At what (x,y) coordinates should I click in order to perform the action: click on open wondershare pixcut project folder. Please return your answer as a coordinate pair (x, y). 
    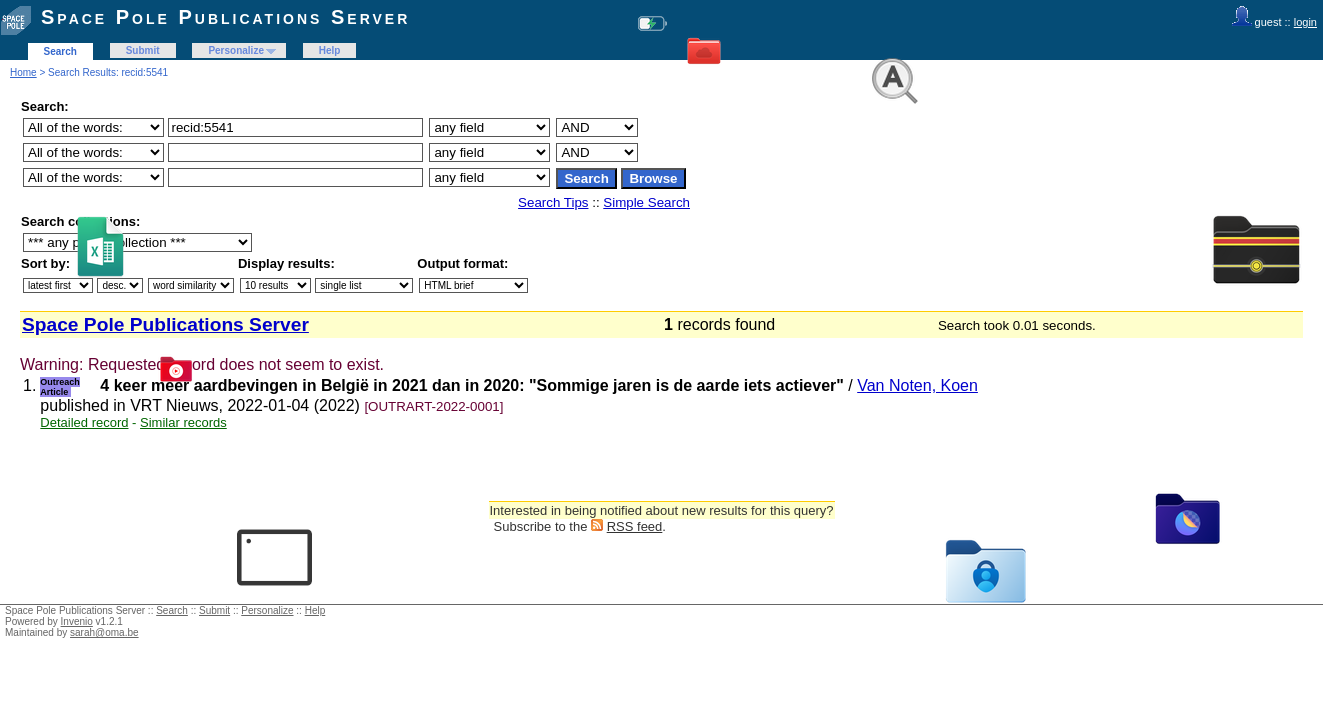
    Looking at the image, I should click on (1187, 520).